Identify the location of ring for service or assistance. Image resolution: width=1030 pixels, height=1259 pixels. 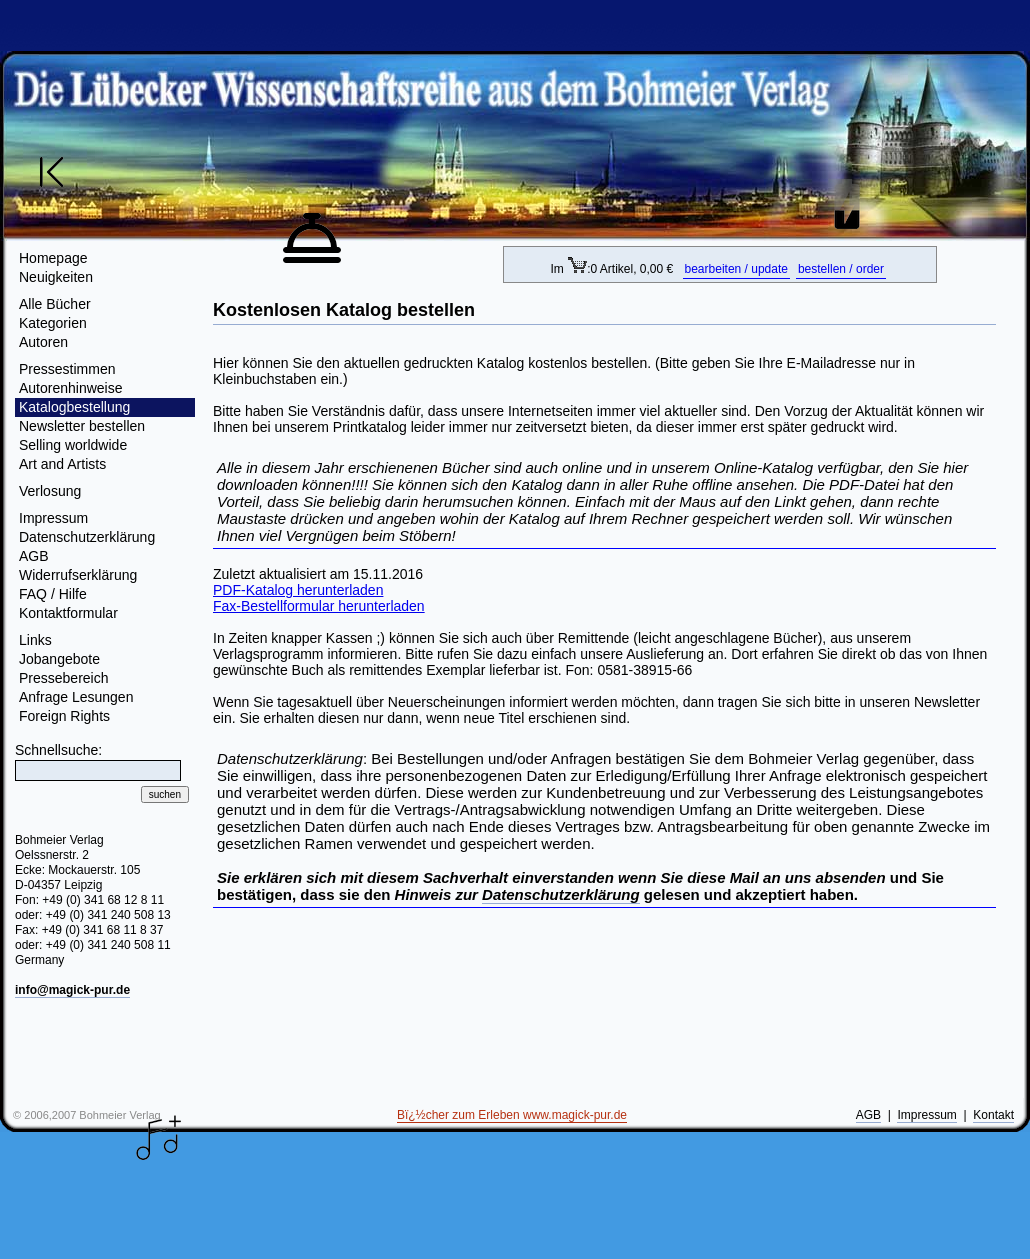
(312, 240).